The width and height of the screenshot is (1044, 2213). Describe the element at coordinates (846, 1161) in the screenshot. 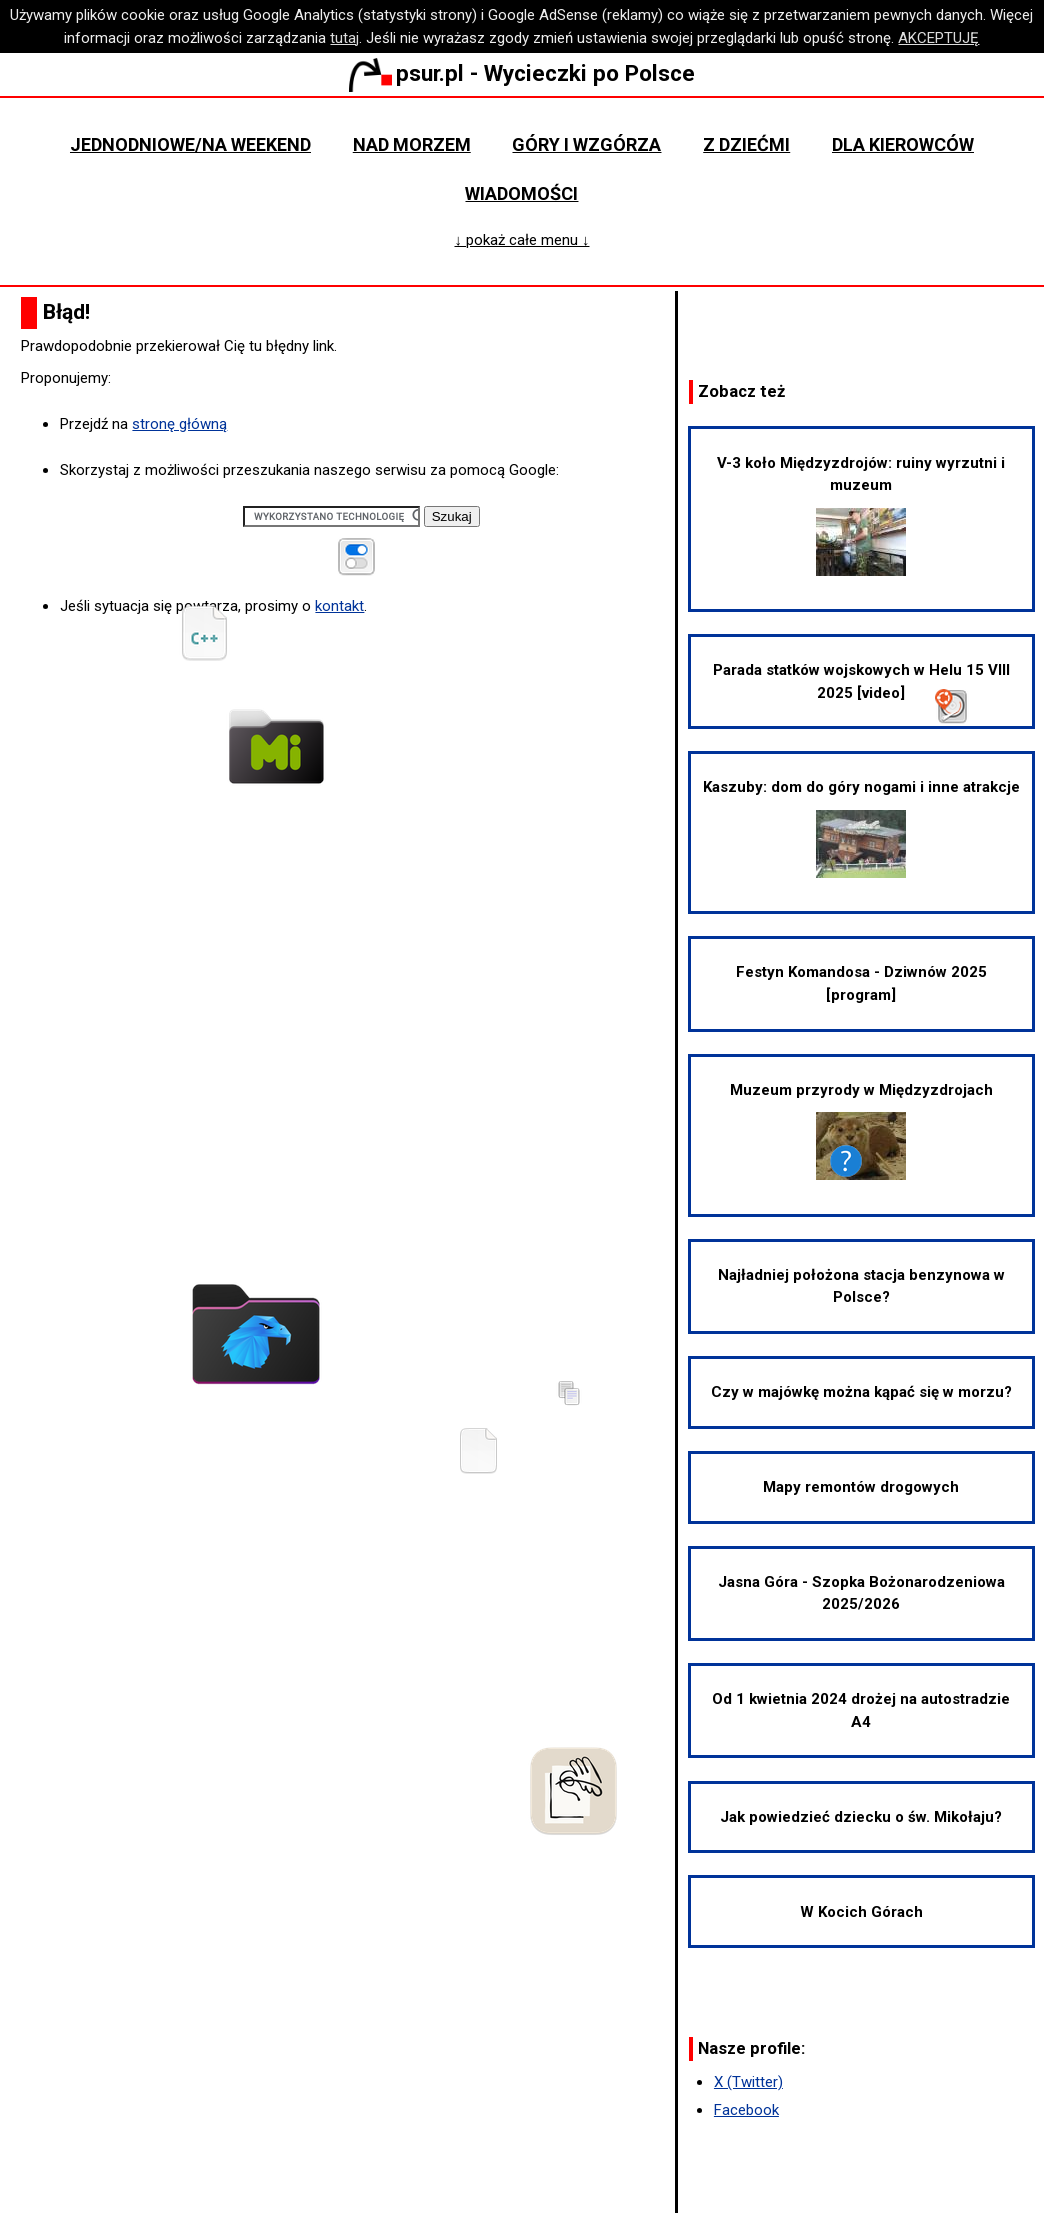

I see `indicates help or additional information is available` at that location.